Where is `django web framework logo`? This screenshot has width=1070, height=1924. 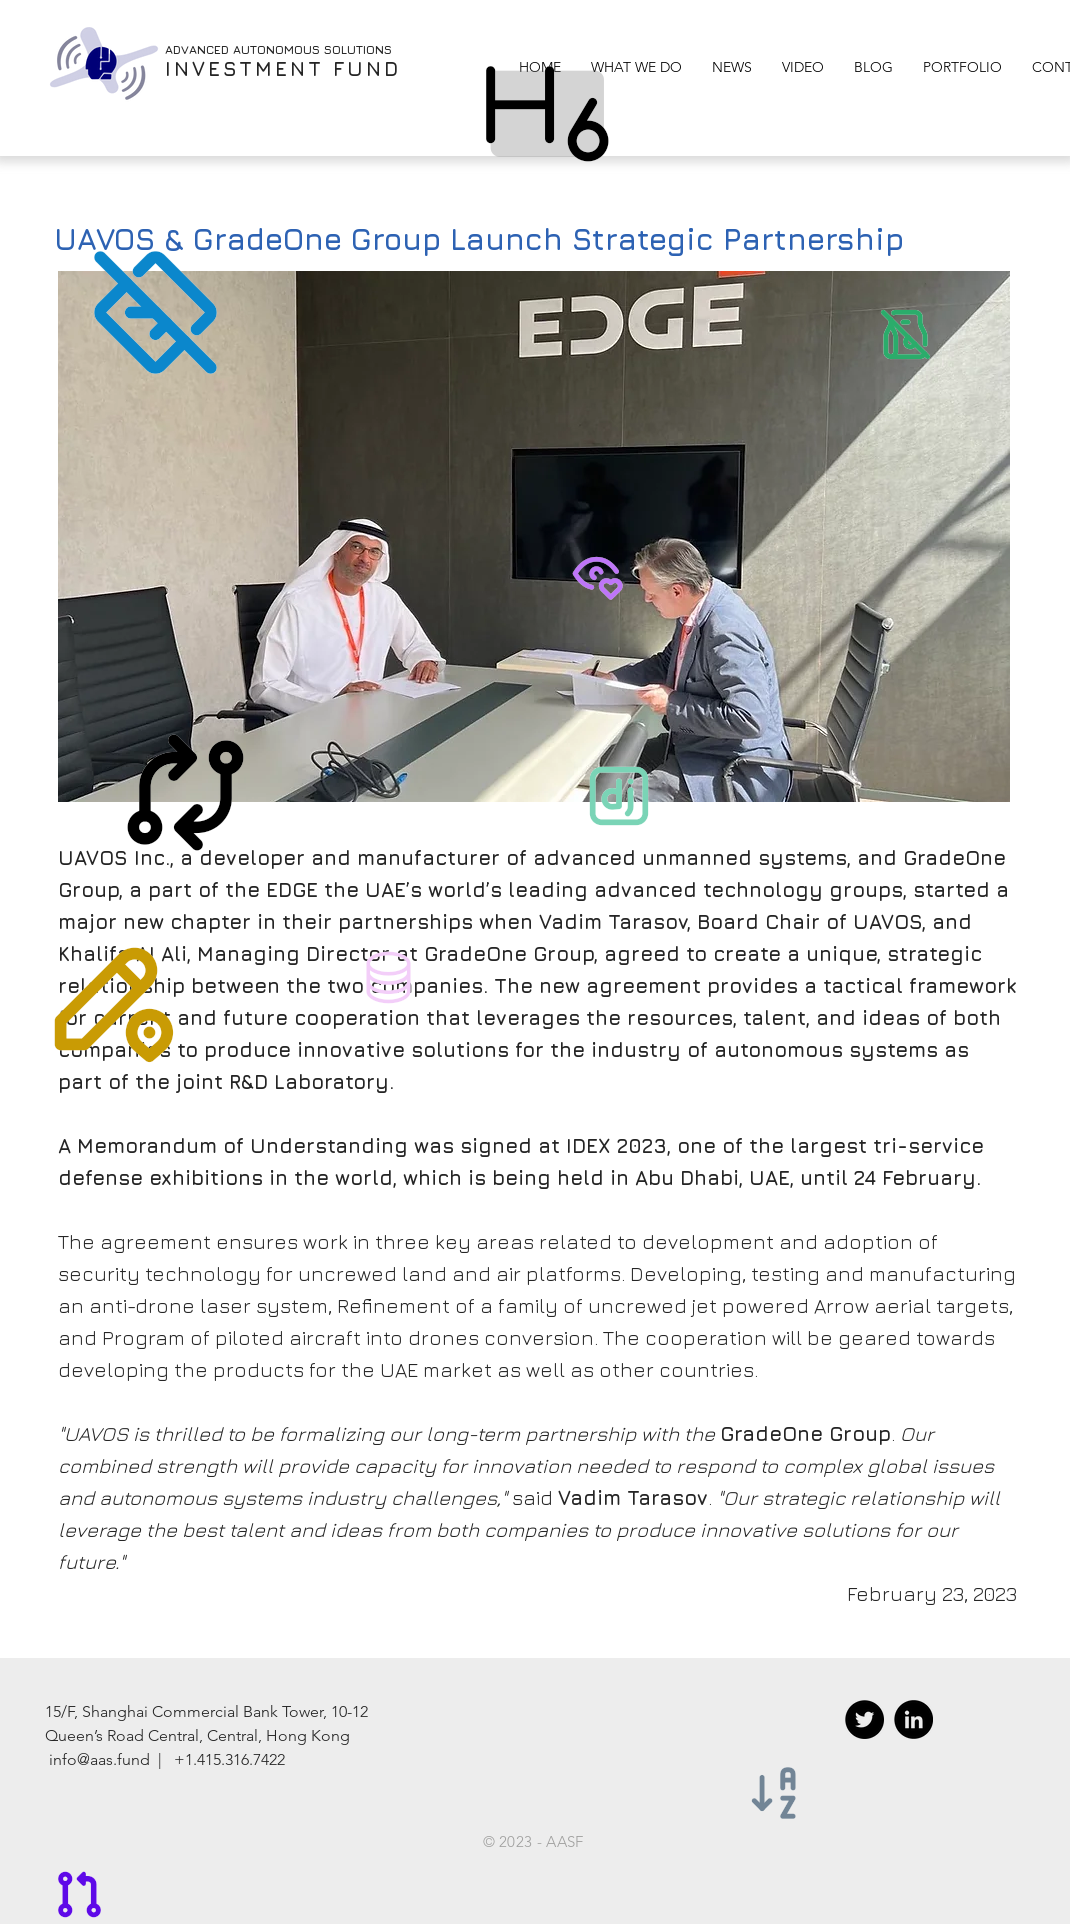 django web framework logo is located at coordinates (619, 796).